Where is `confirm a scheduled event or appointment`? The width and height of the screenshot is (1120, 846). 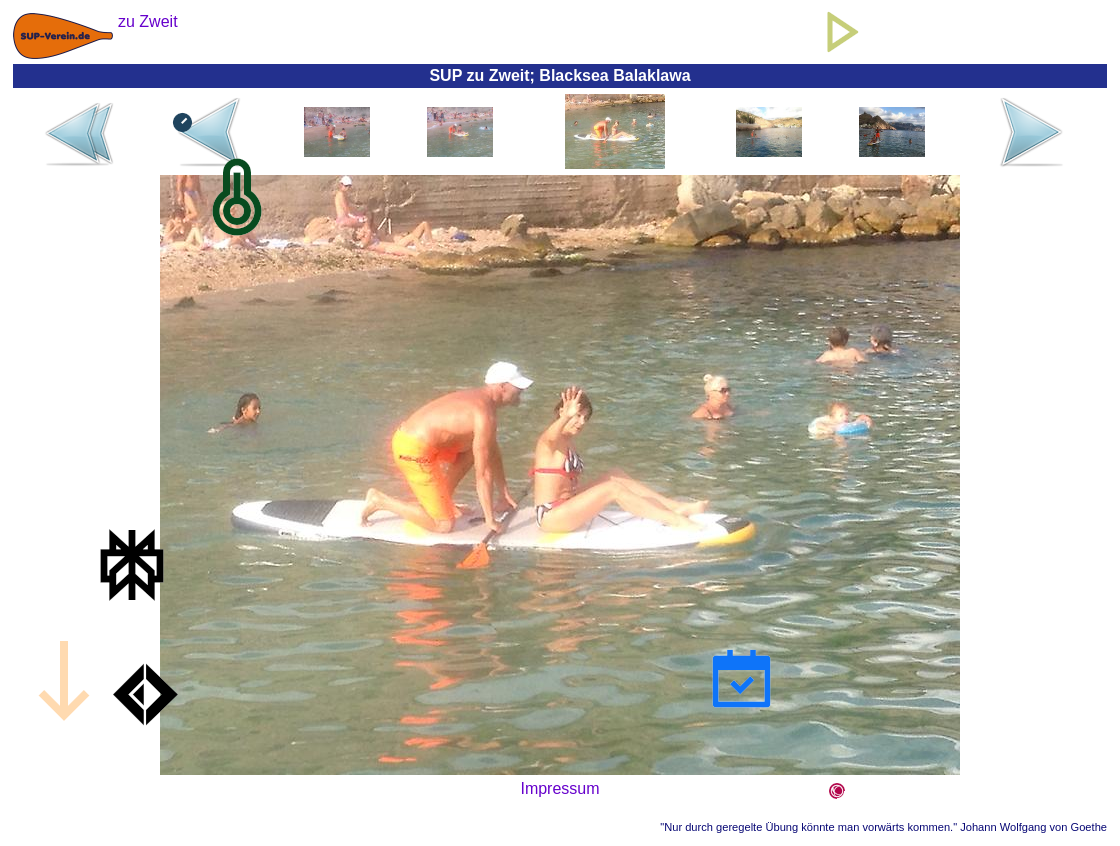
confirm a scheduled event or appointment is located at coordinates (741, 681).